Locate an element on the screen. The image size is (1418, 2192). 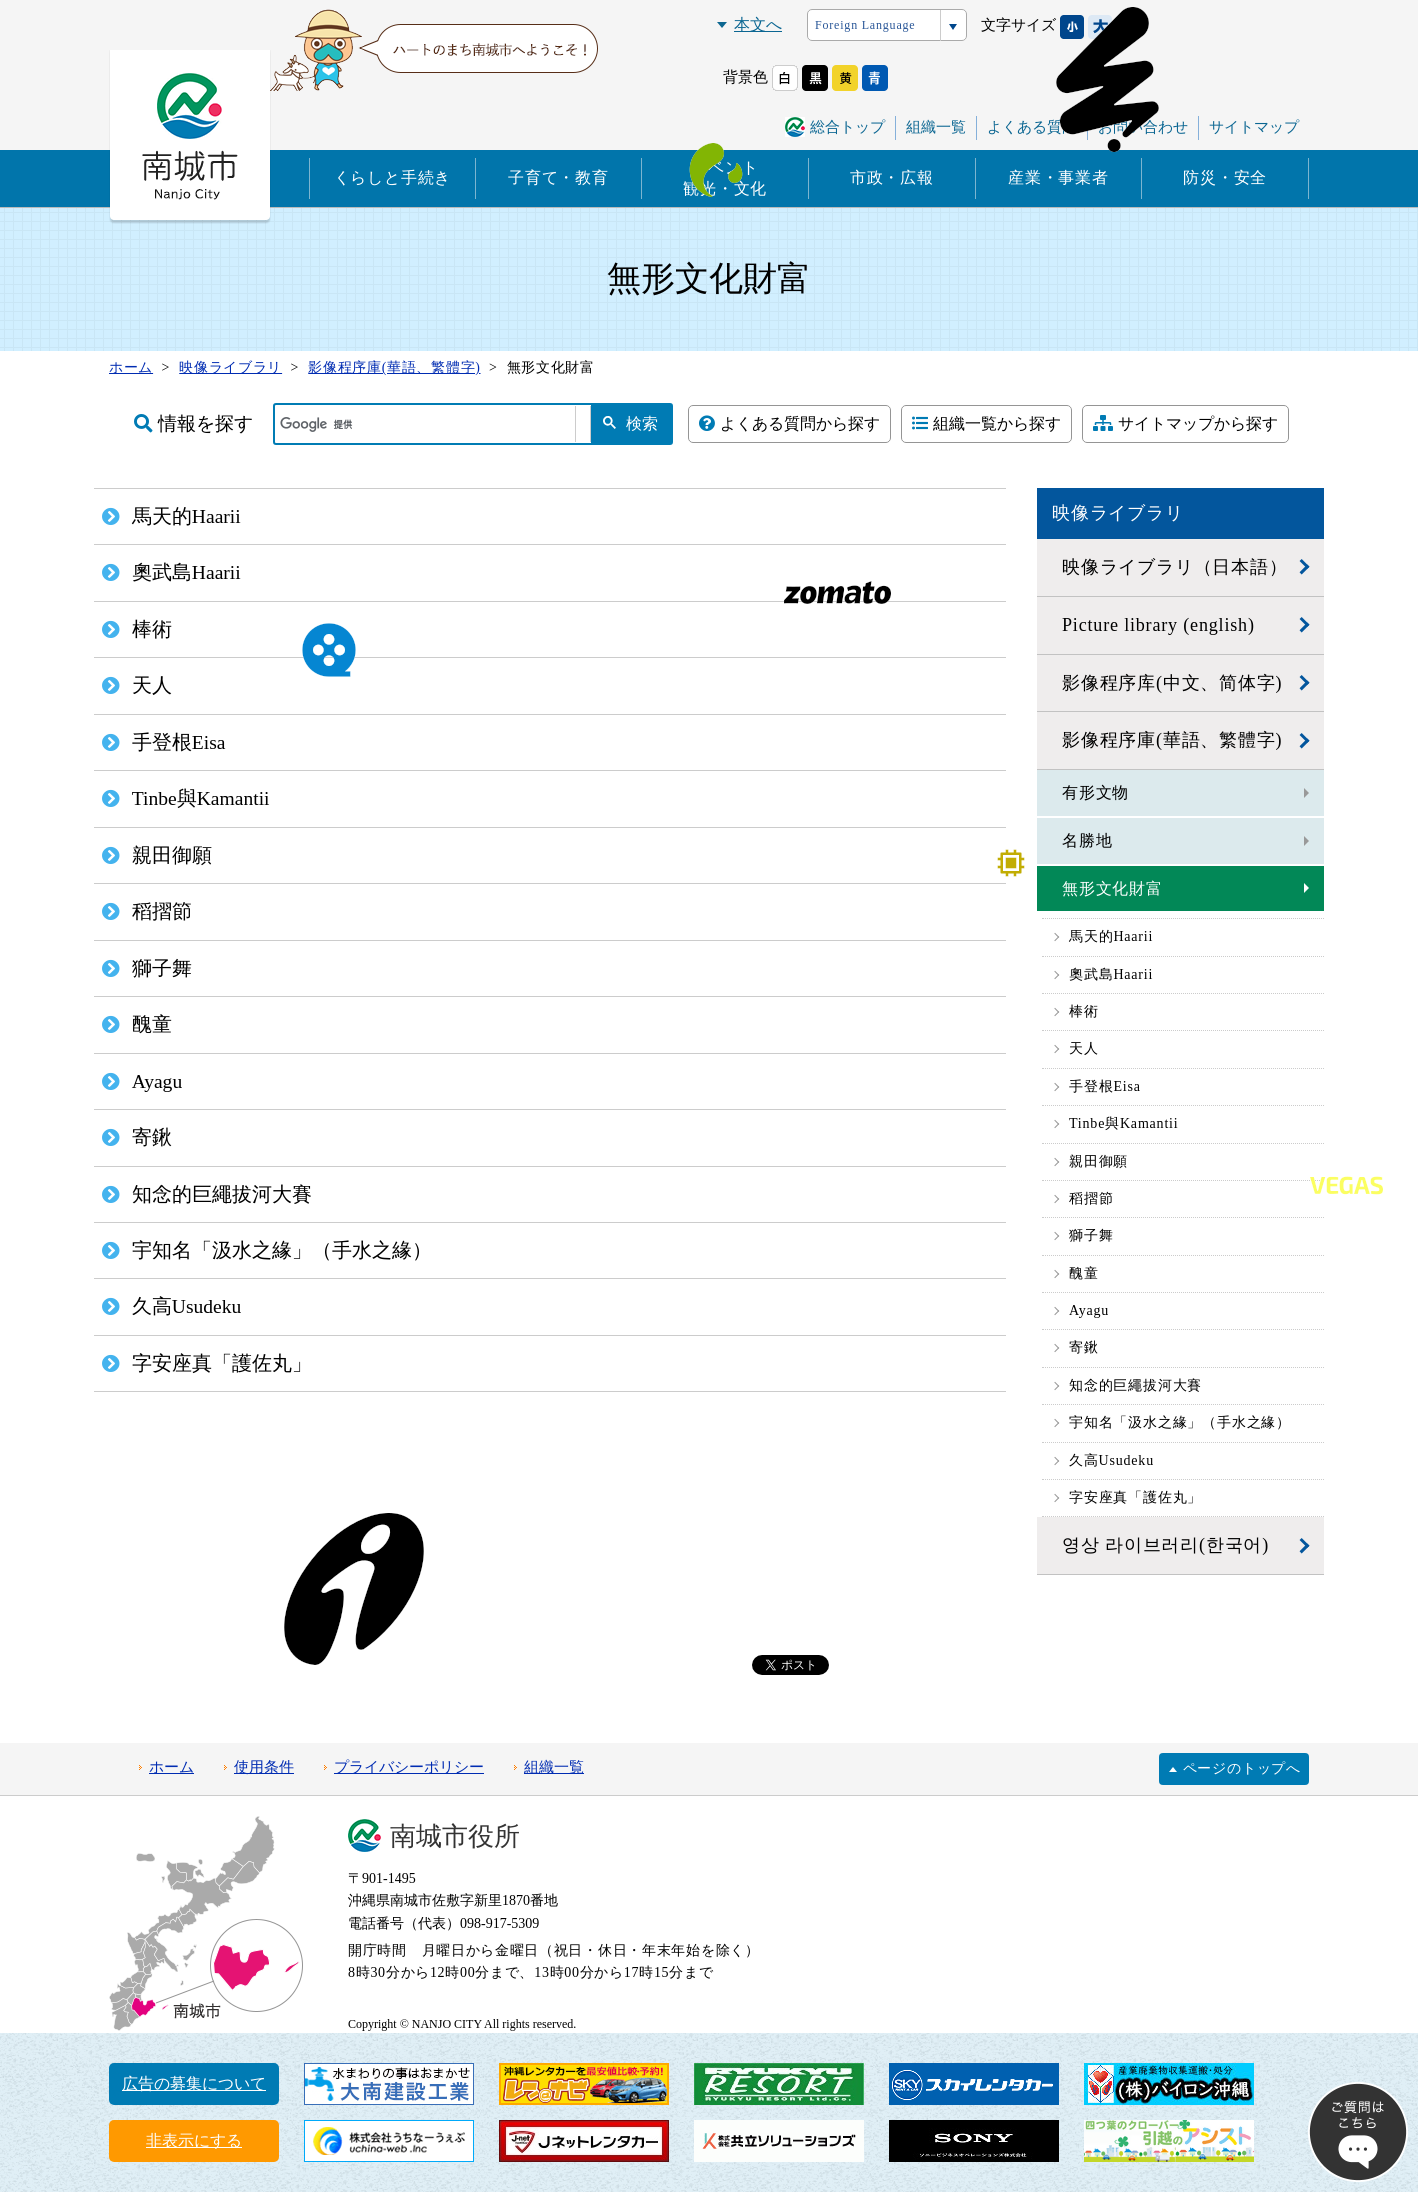
vegas creative software brand logo is located at coordinates (1346, 1185).